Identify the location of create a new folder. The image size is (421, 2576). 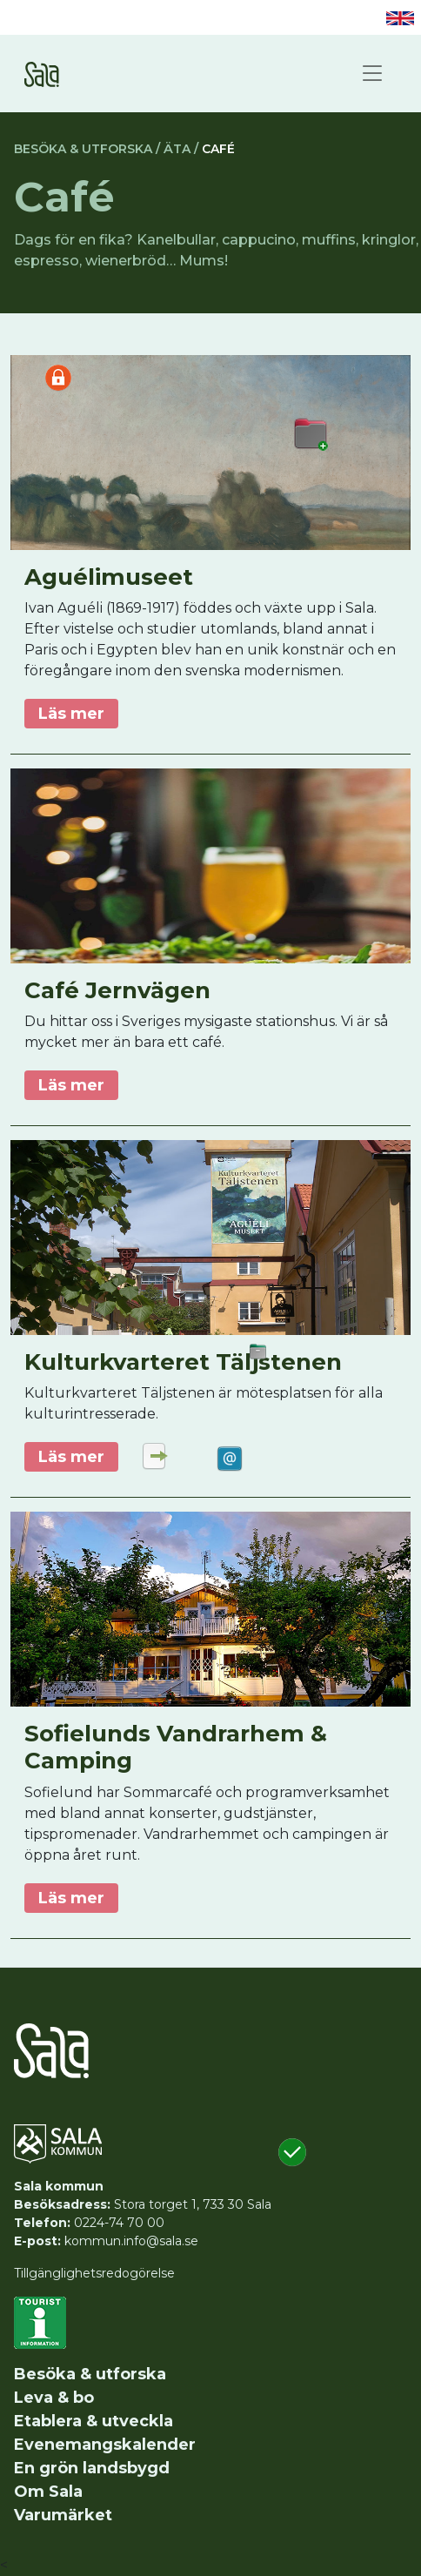
(311, 433).